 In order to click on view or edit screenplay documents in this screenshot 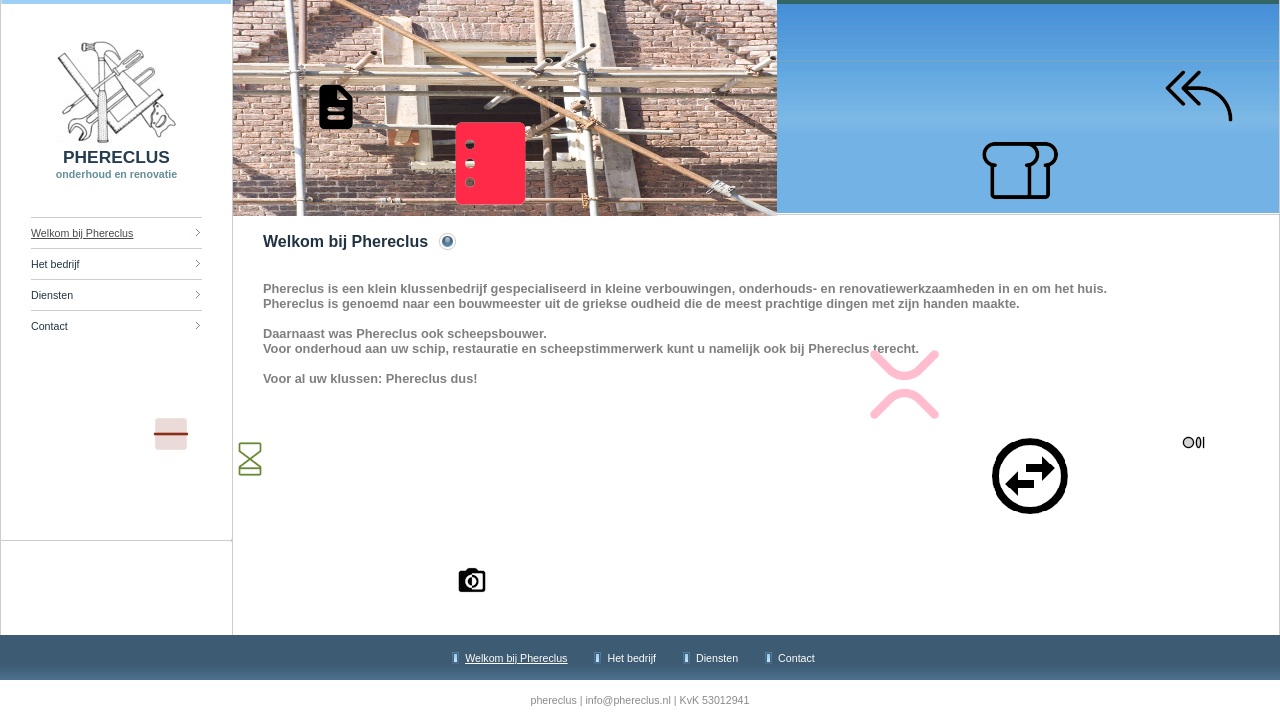, I will do `click(490, 163)`.